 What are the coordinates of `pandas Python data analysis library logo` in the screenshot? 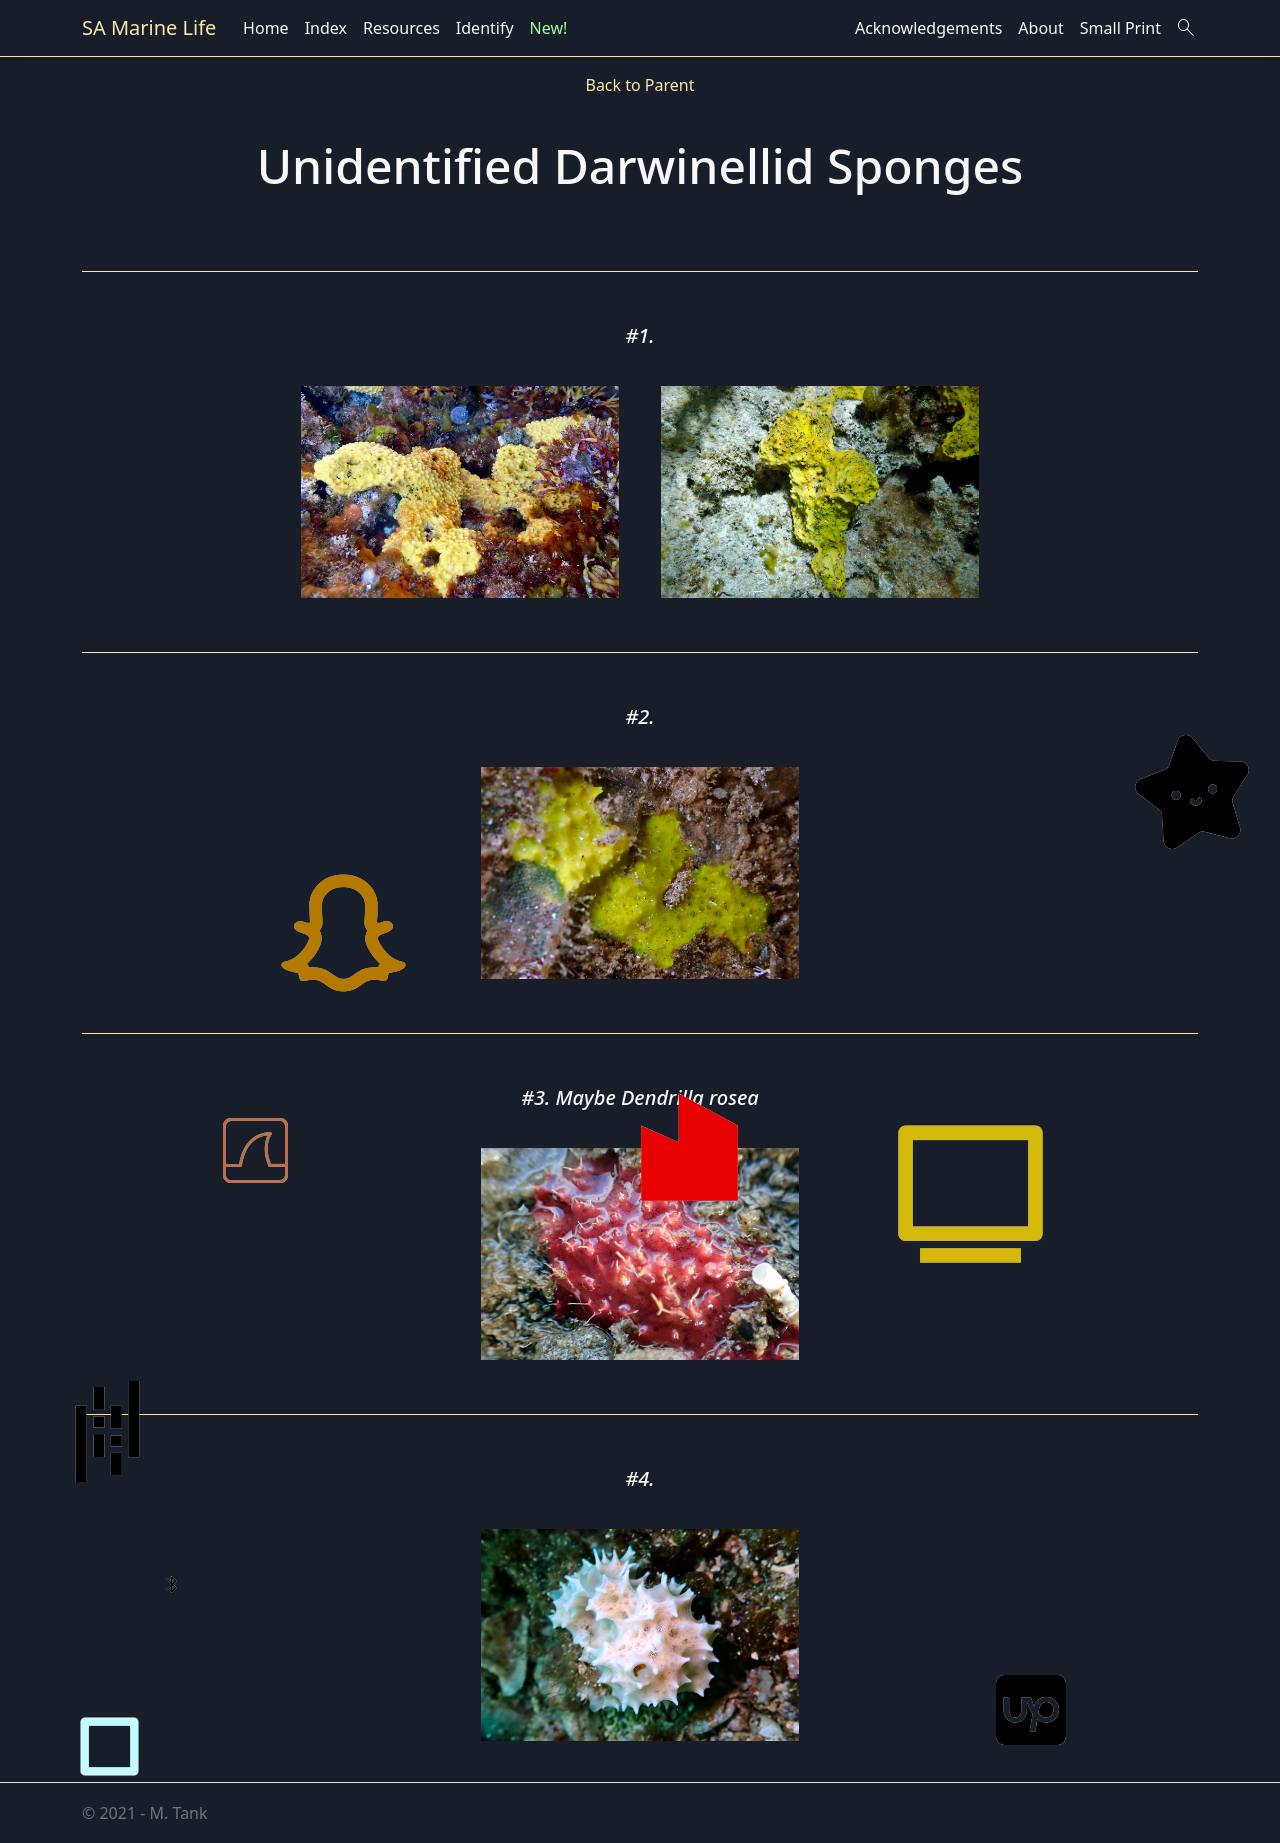 It's located at (107, 1431).